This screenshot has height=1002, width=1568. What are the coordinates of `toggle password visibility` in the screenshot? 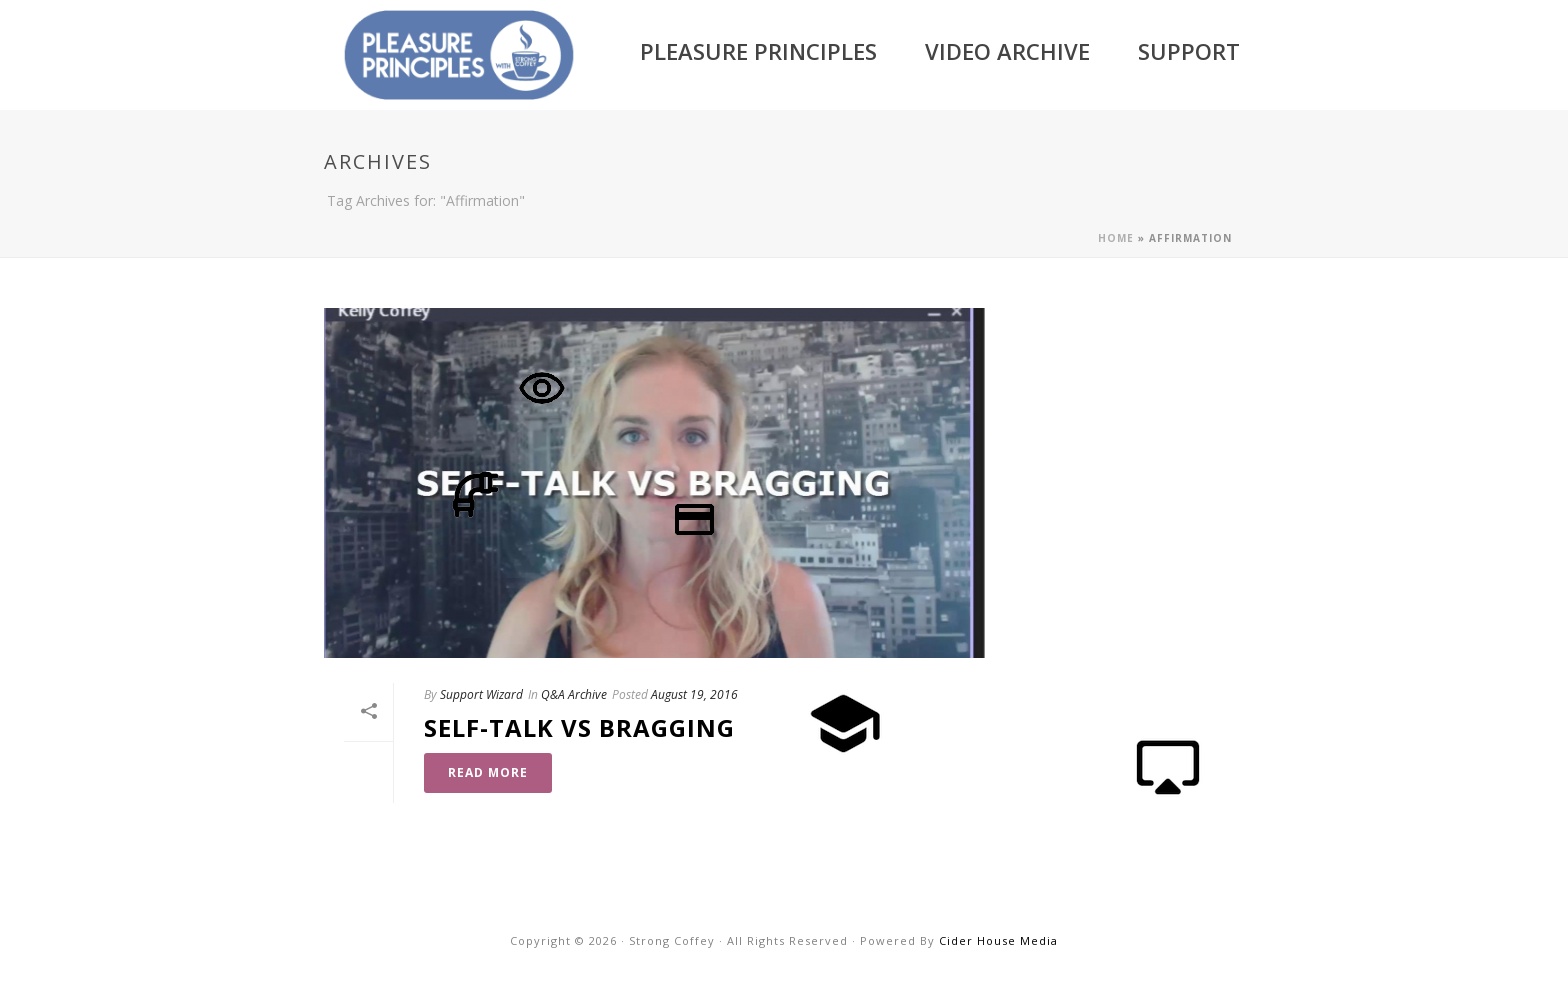 It's located at (542, 388).